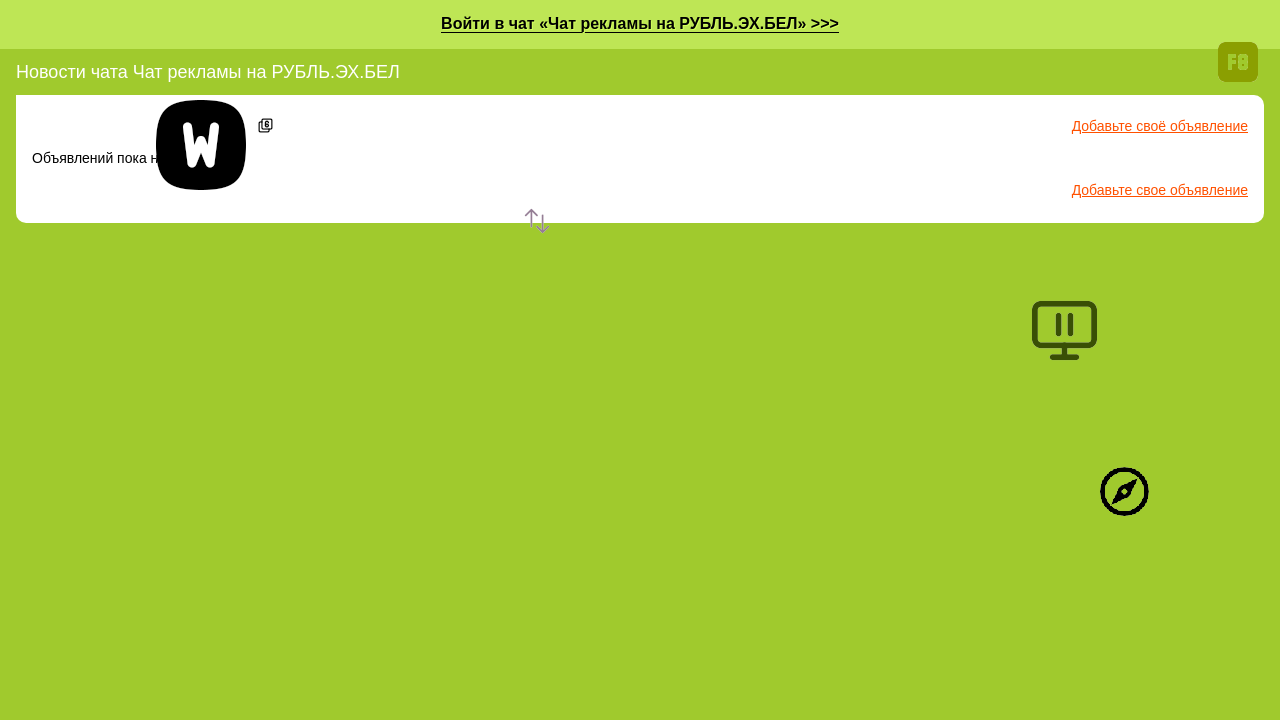 This screenshot has height=720, width=1280. I want to click on pause media playback on monitor, so click(1064, 330).